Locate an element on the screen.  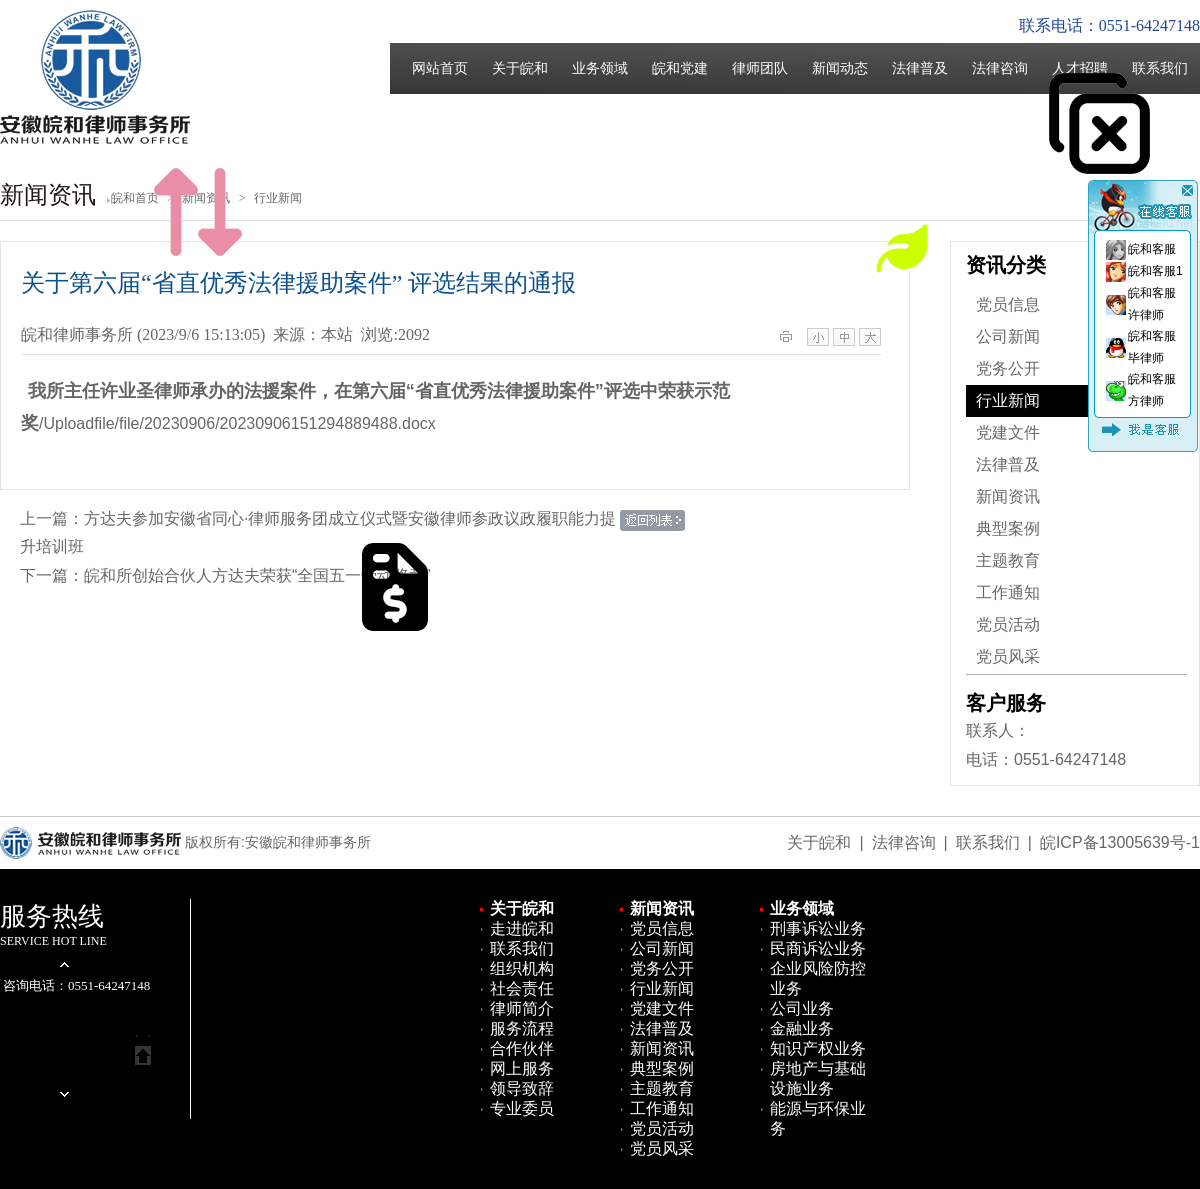
sort items in ascending or descending order is located at coordinates (198, 212).